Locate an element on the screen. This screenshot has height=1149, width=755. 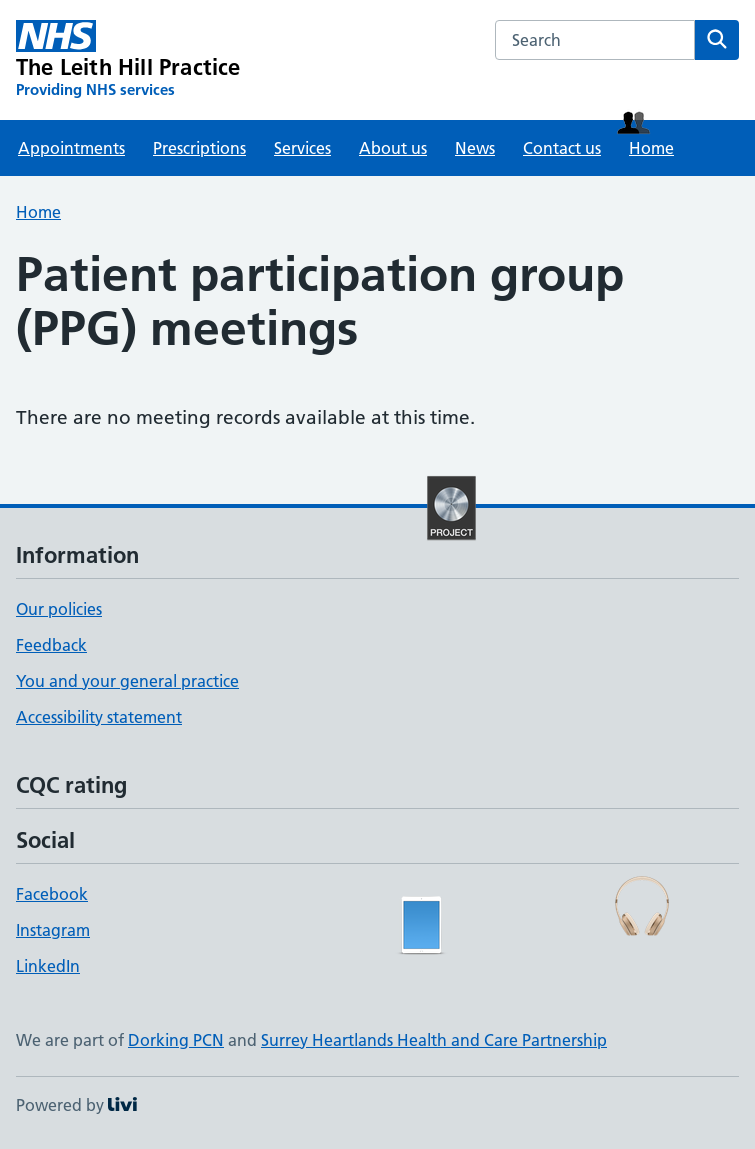
iPad device icon for system identification is located at coordinates (421, 925).